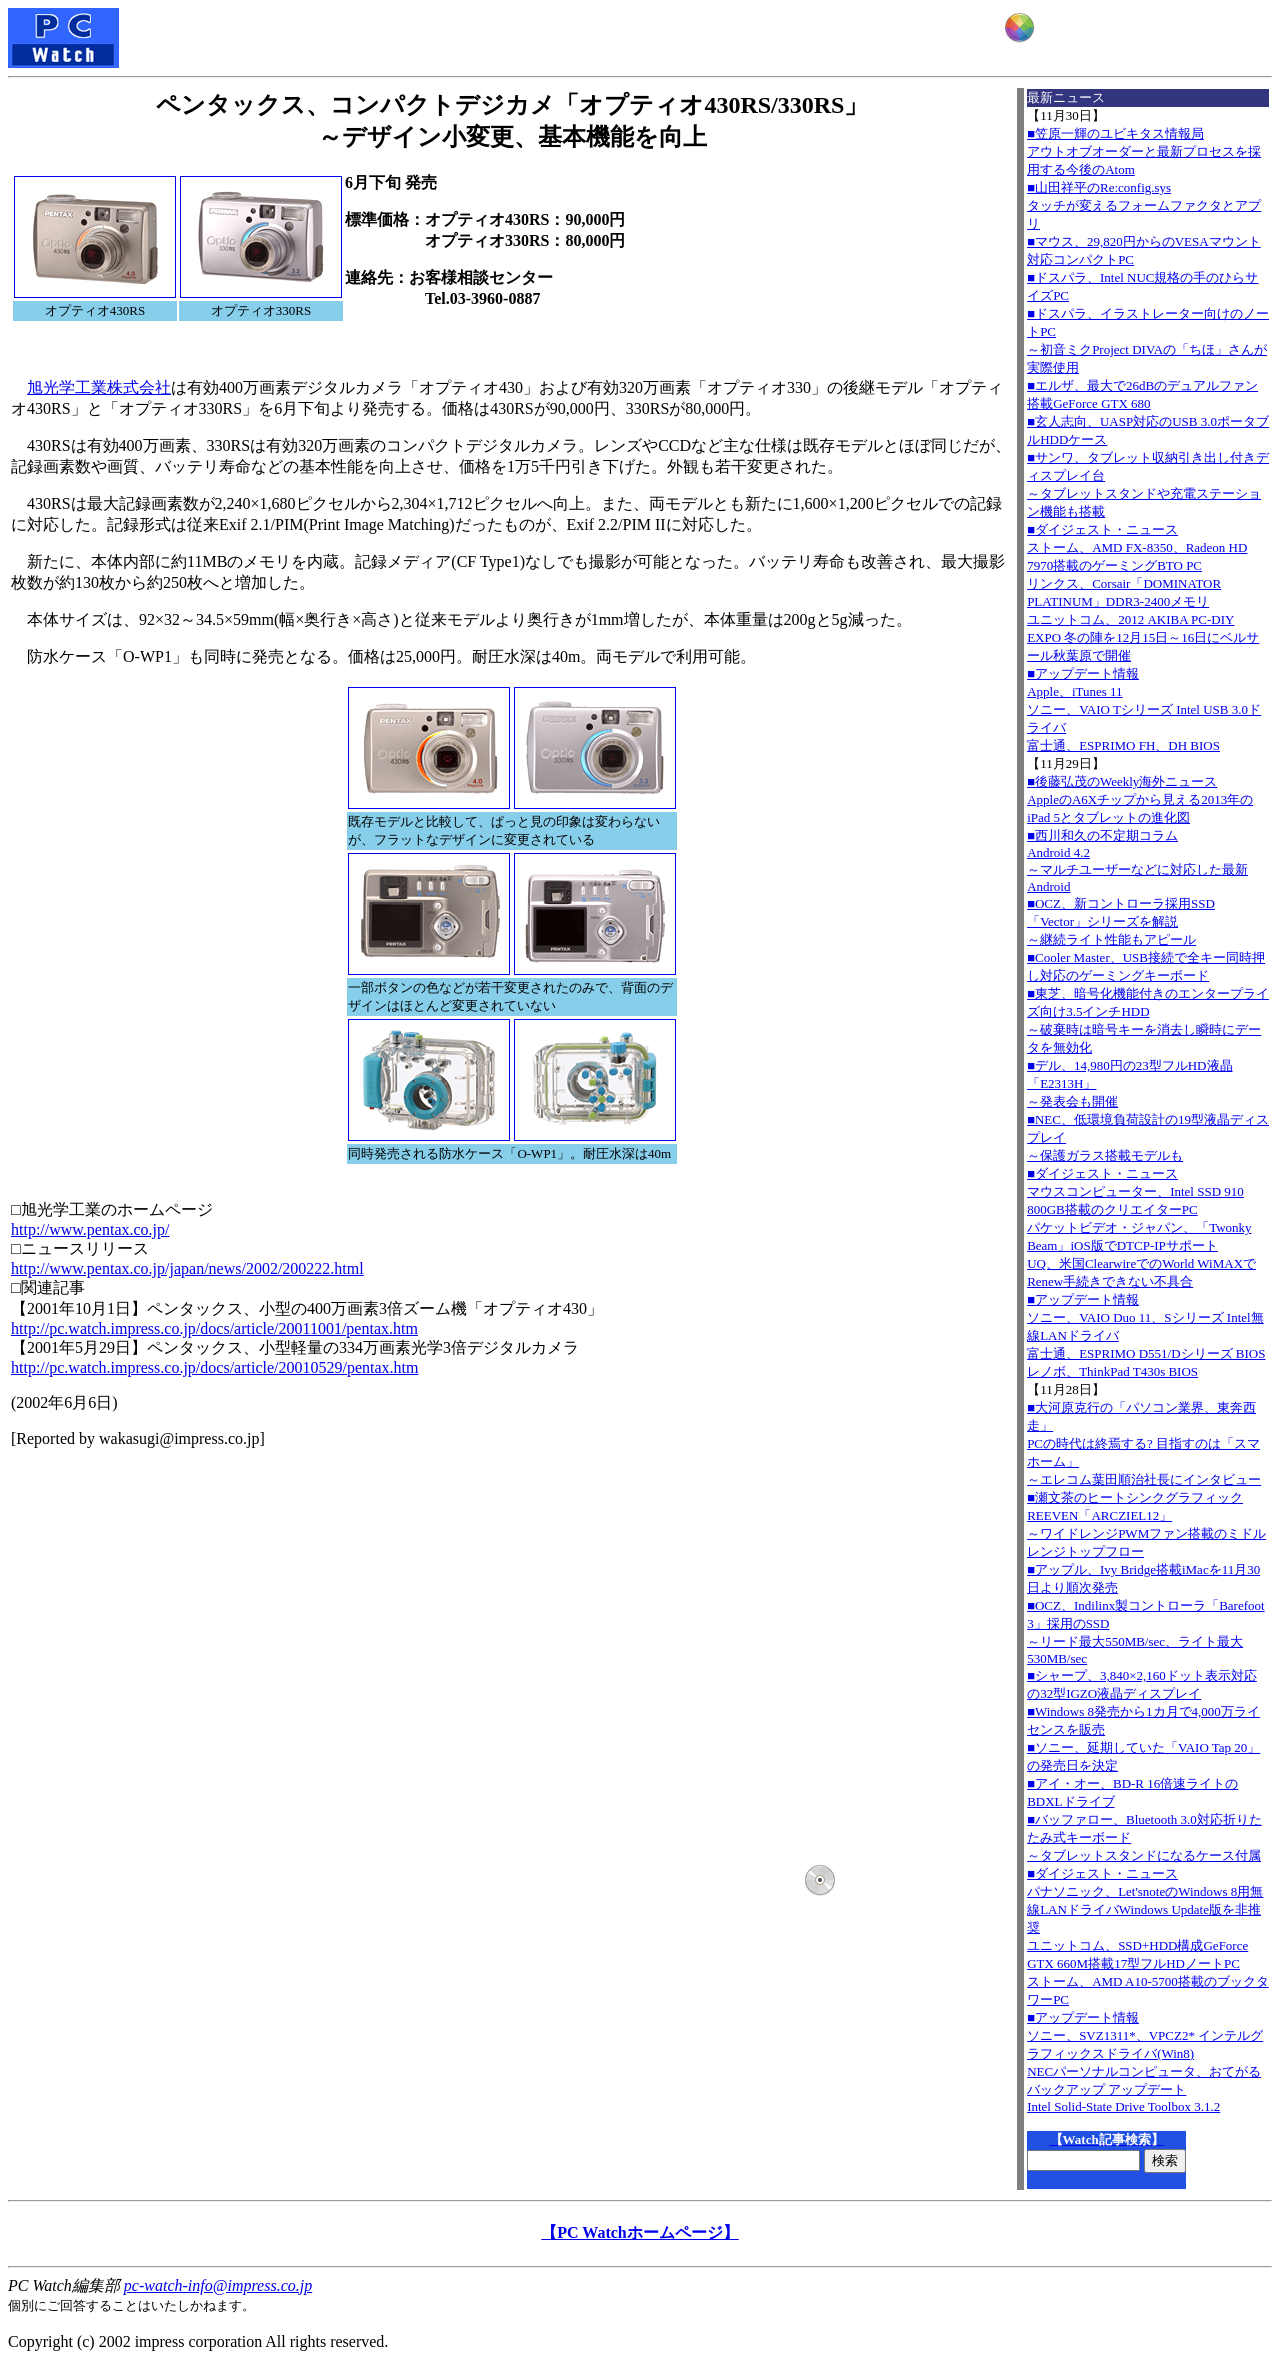 The width and height of the screenshot is (1280, 2359). I want to click on open color picker or palette settings, so click(1019, 27).